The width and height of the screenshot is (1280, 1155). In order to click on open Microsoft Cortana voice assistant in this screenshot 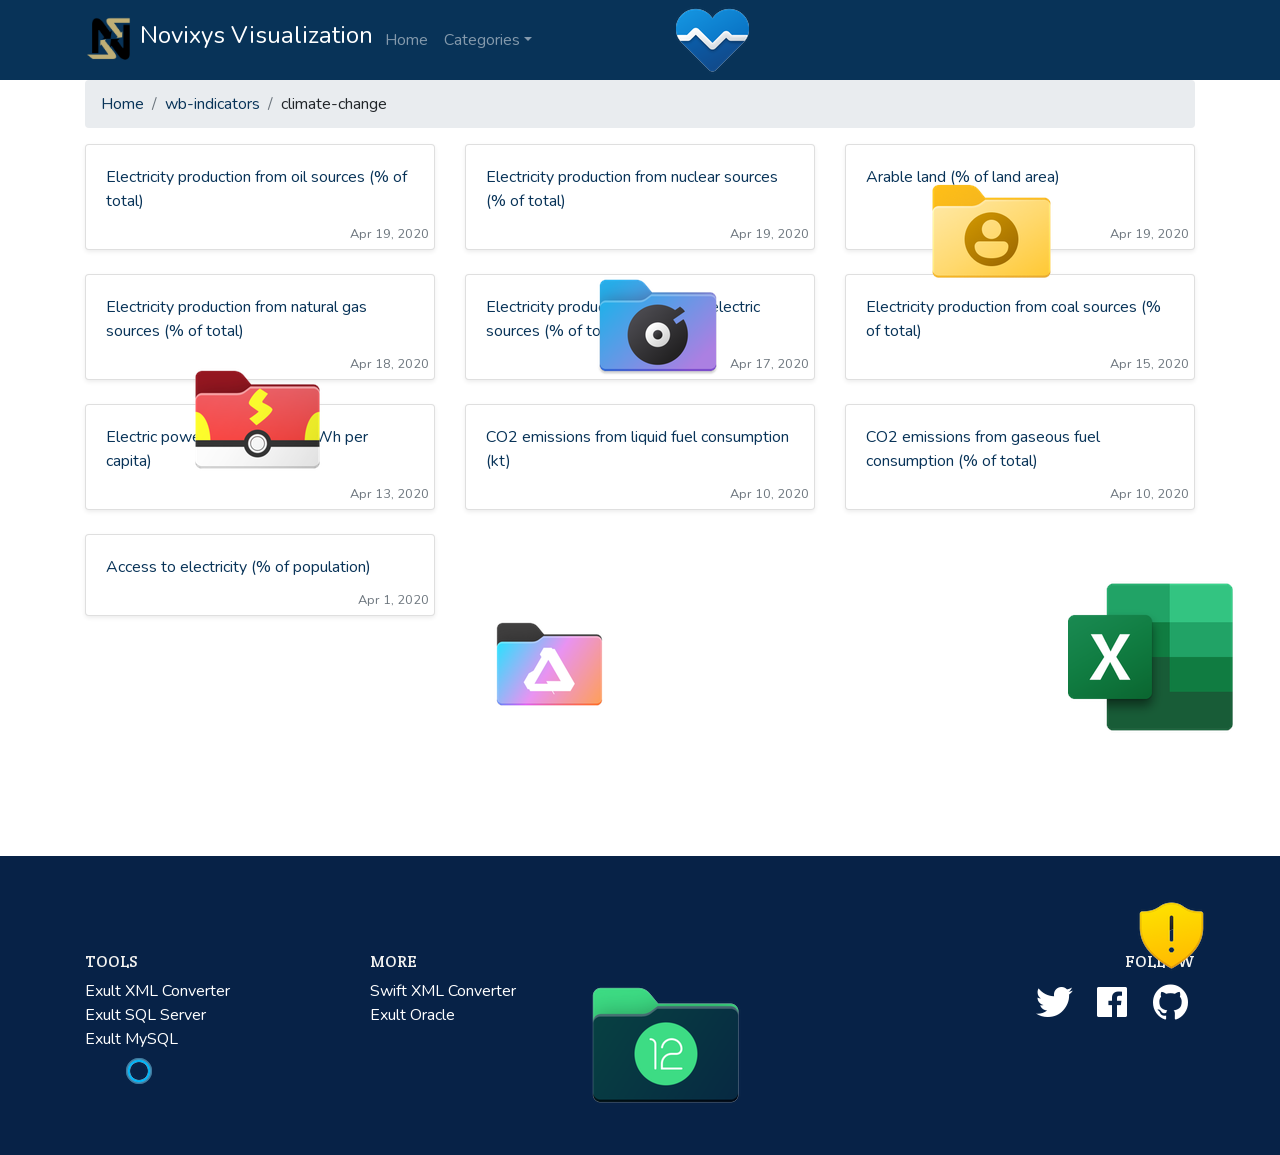, I will do `click(139, 1071)`.